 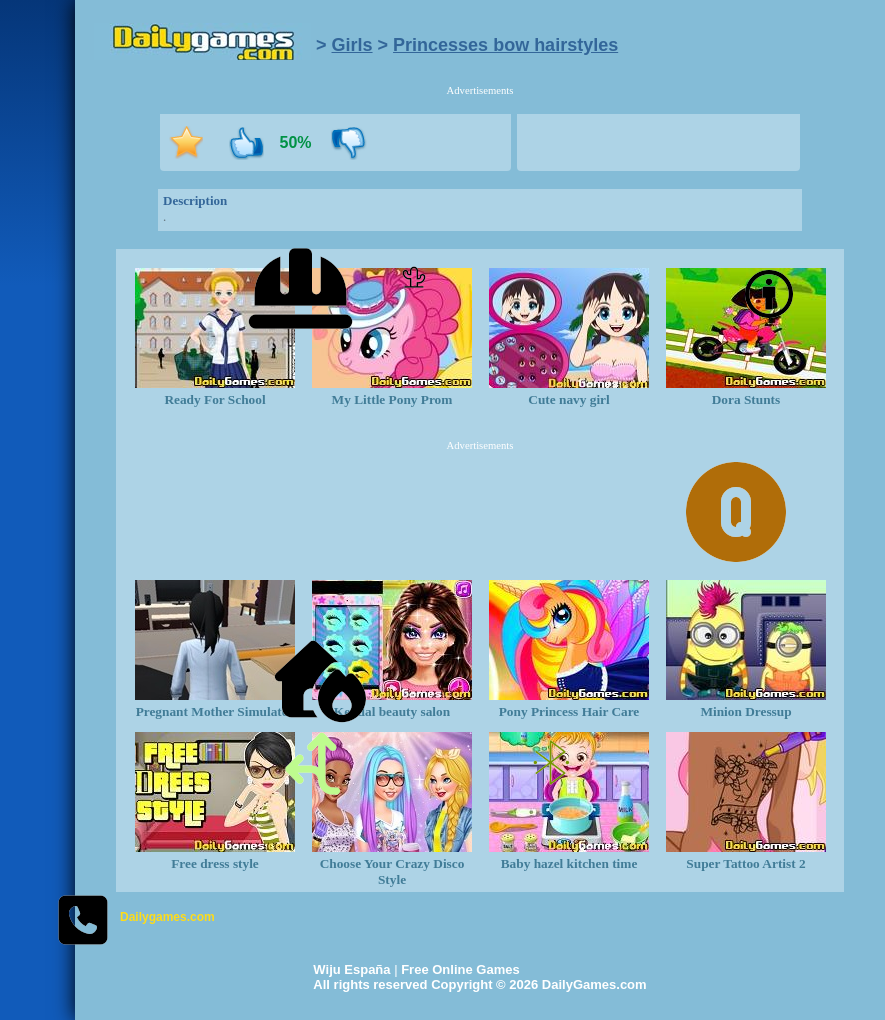 I want to click on view construction or work zone information, so click(x=300, y=288).